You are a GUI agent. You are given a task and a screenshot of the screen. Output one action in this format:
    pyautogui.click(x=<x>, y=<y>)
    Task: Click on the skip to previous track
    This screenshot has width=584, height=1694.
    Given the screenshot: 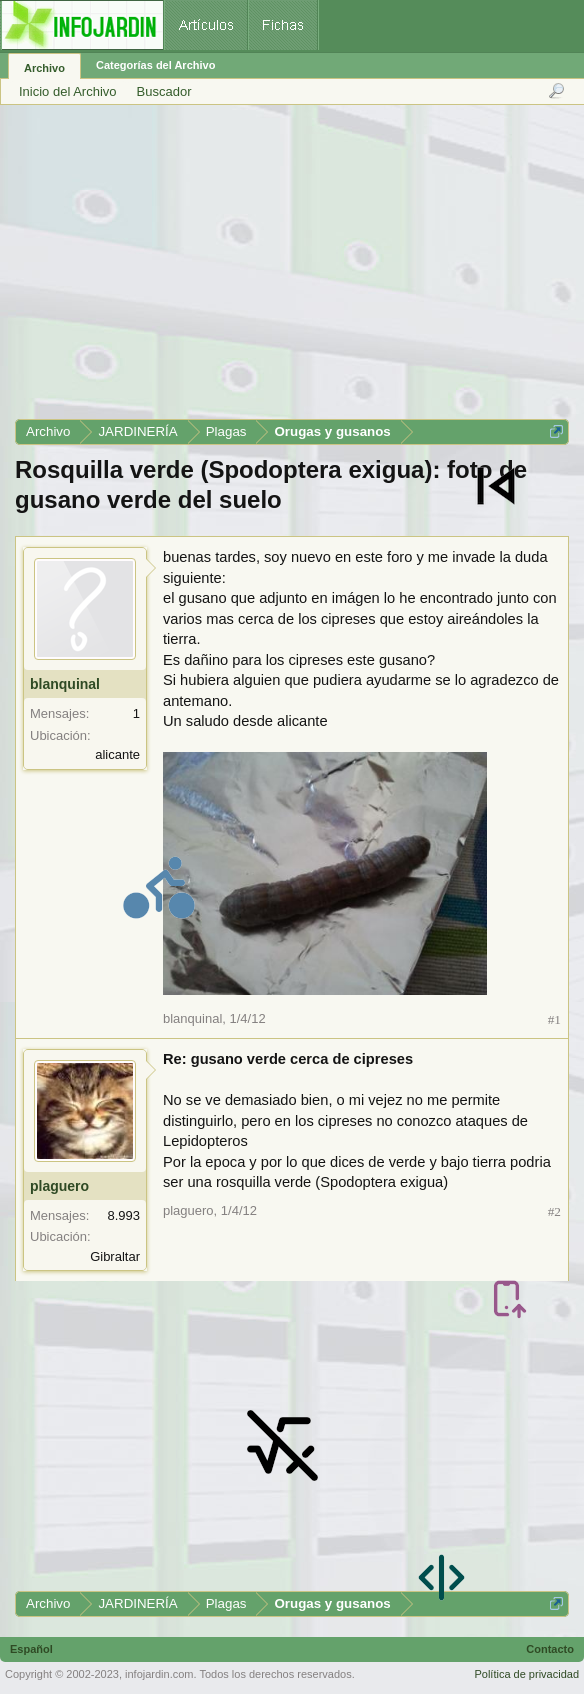 What is the action you would take?
    pyautogui.click(x=496, y=486)
    